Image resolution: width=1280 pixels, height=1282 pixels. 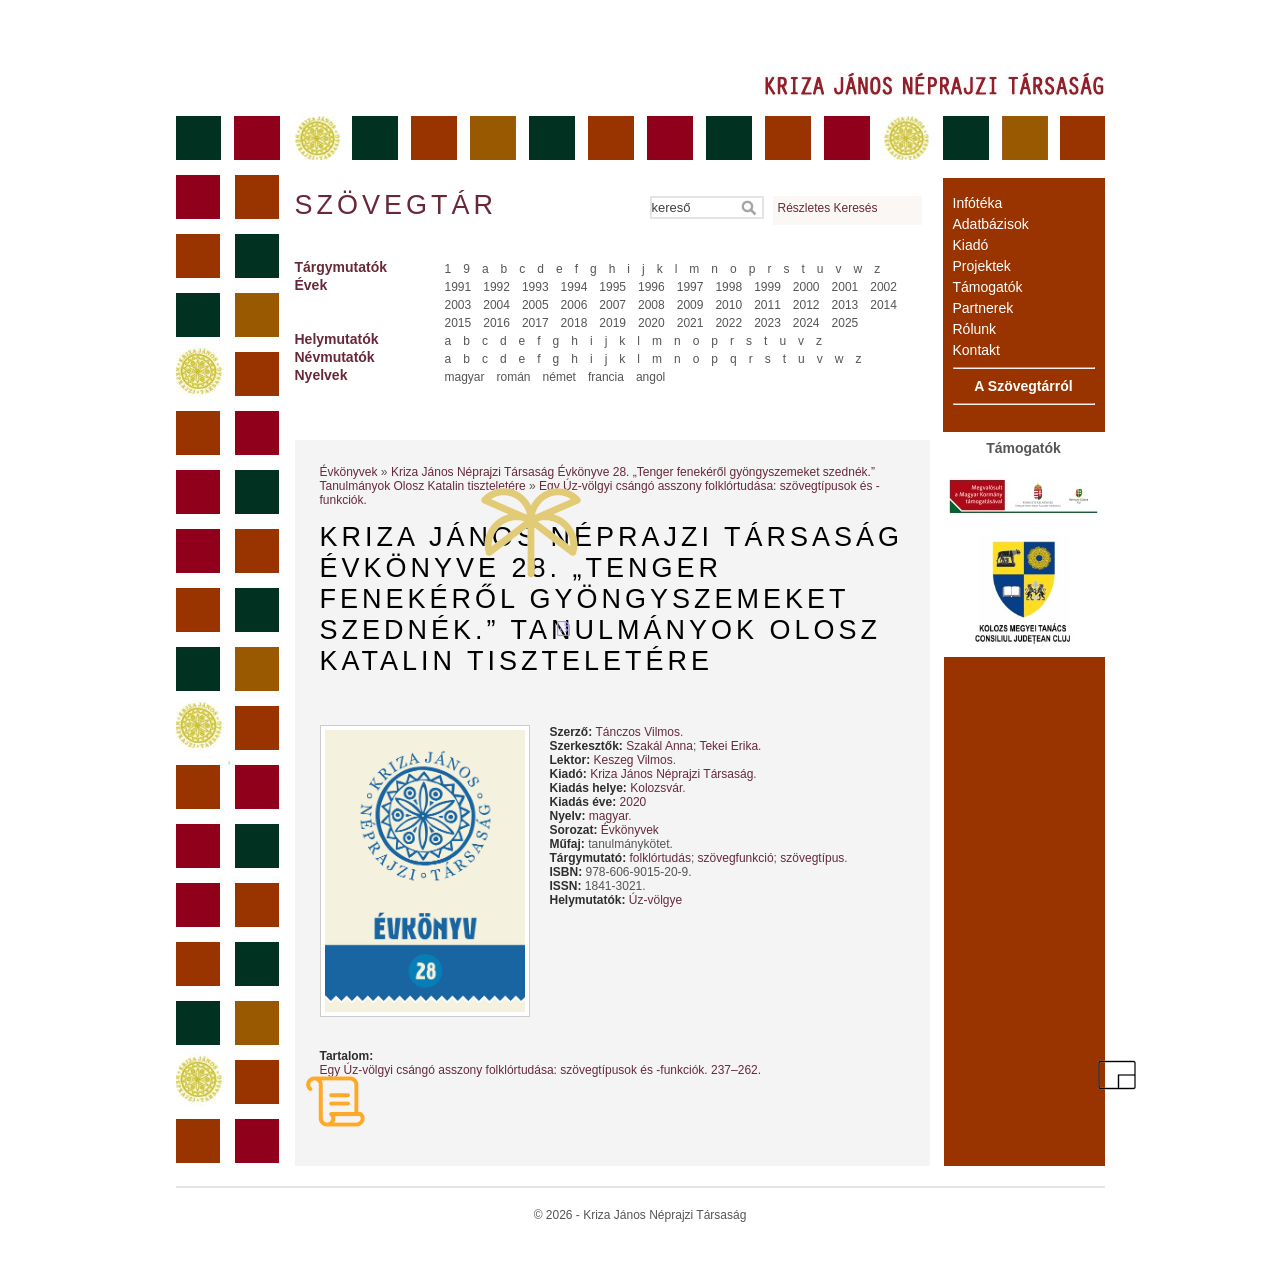 What do you see at coordinates (337, 1101) in the screenshot?
I see `view terms and conditions or legal document` at bounding box center [337, 1101].